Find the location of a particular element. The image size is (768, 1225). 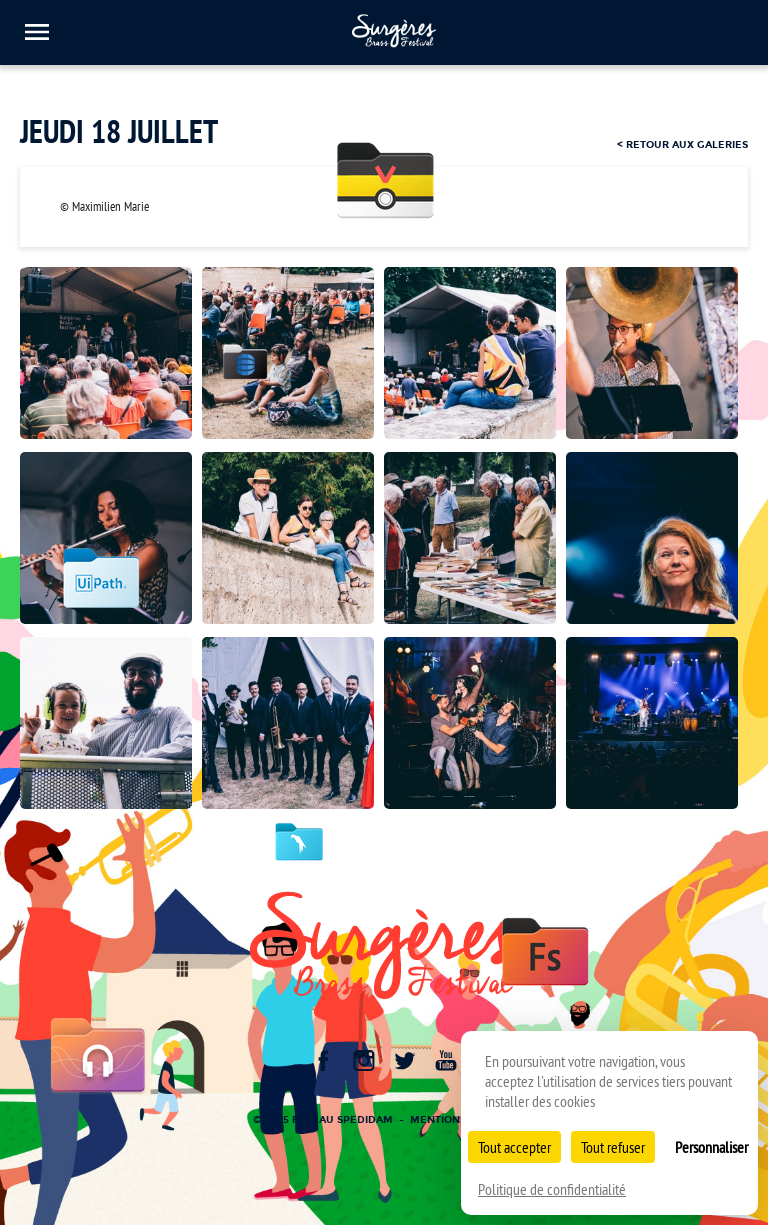

folder containing pokémon level ball assets is located at coordinates (385, 183).